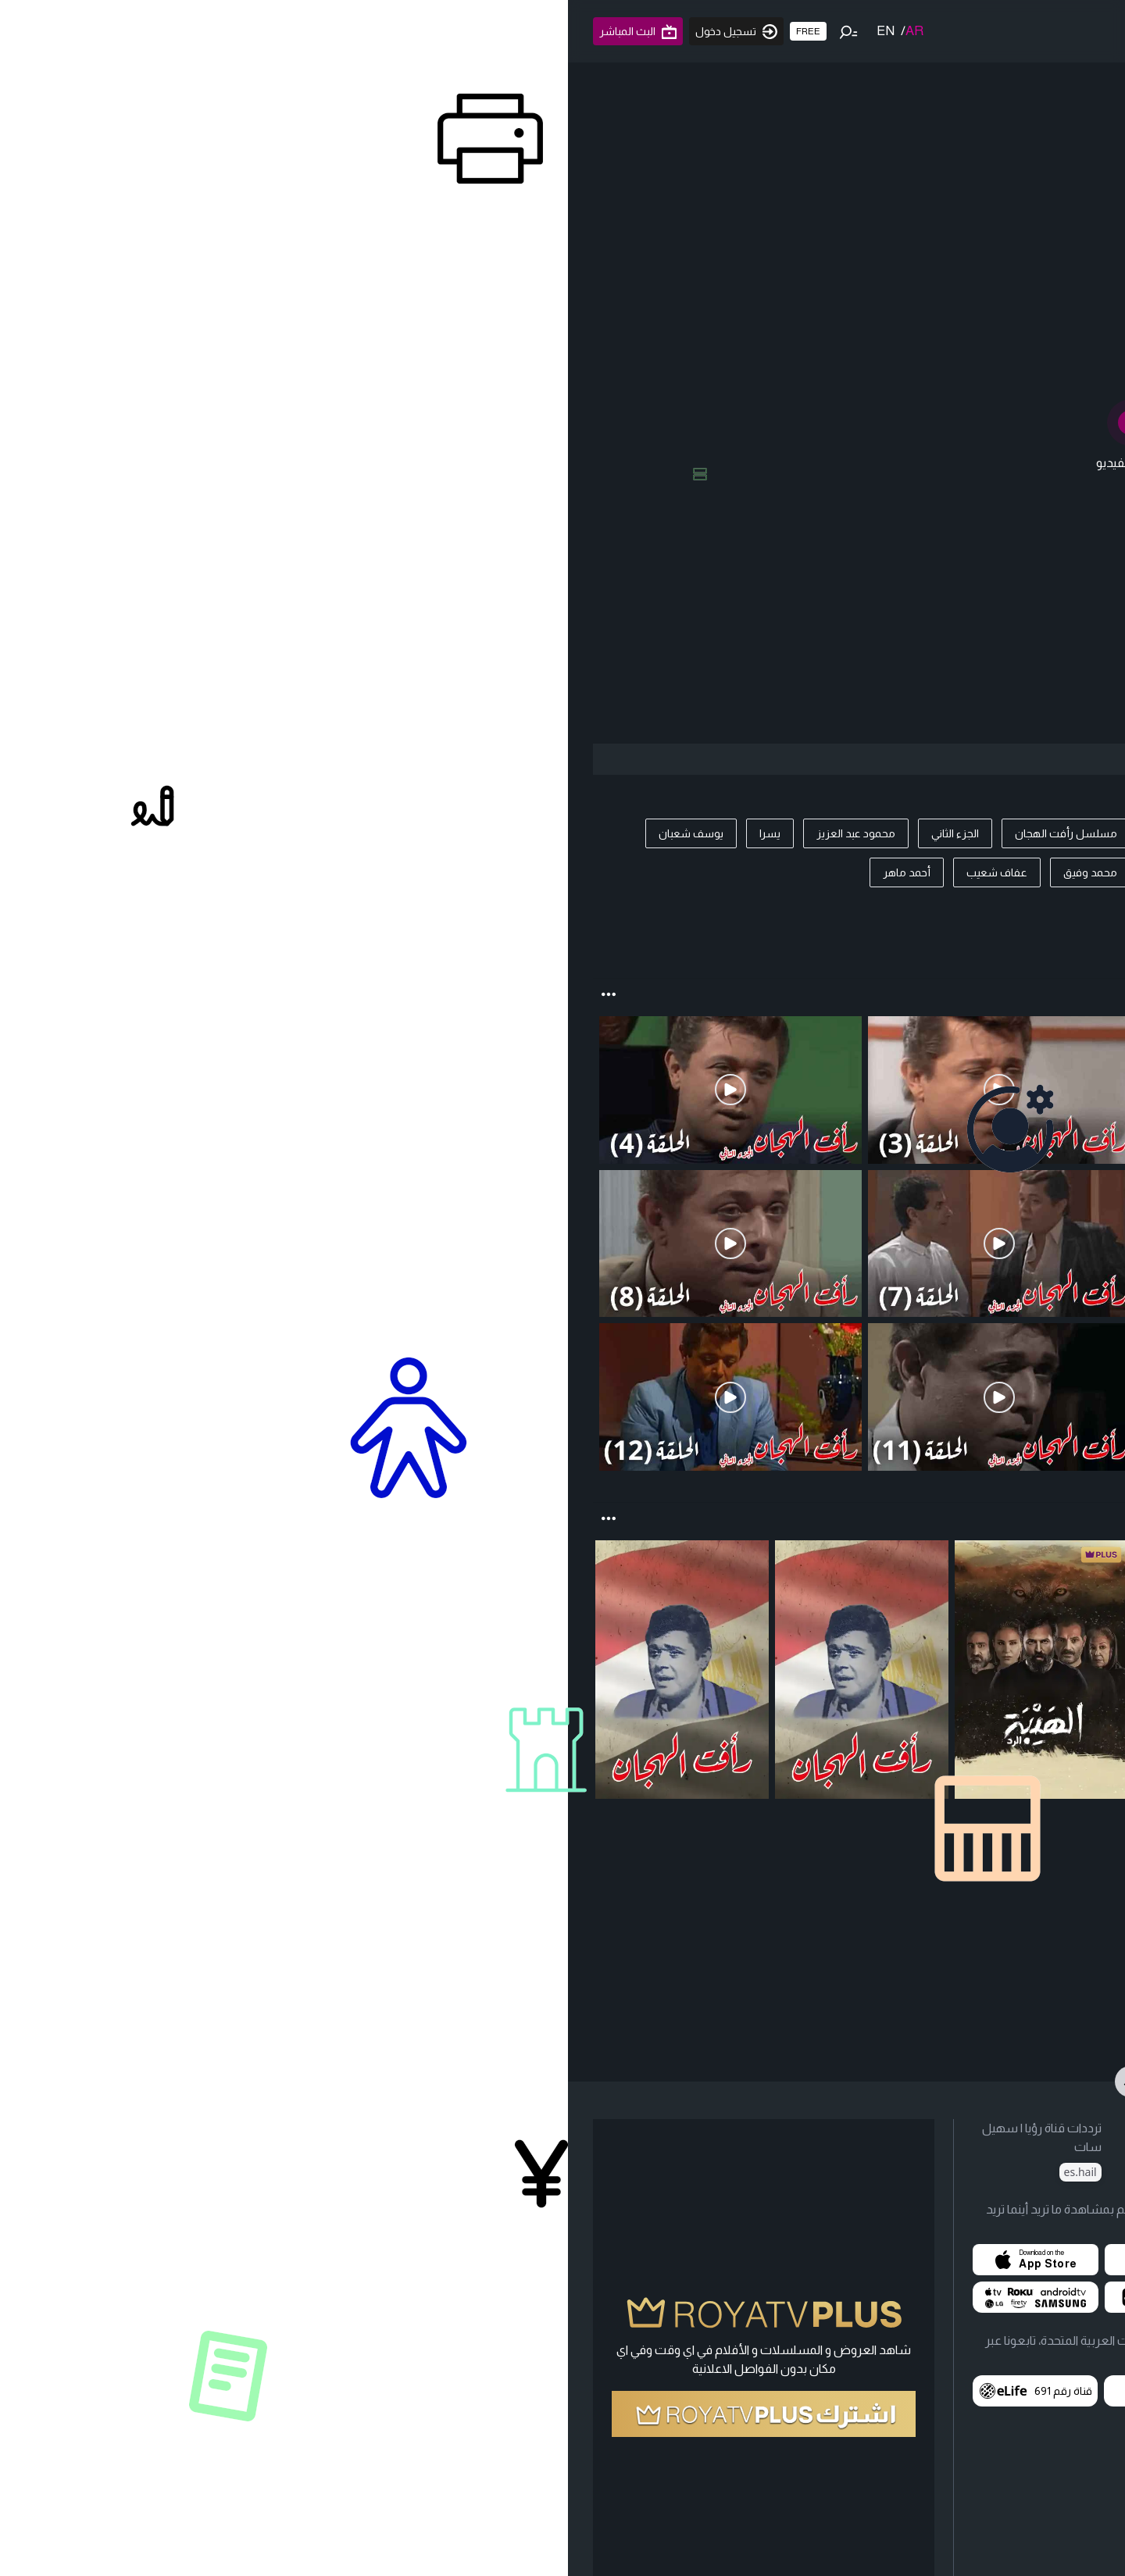  I want to click on indicates price or payment in Chinese yuan (renminbi), so click(541, 2174).